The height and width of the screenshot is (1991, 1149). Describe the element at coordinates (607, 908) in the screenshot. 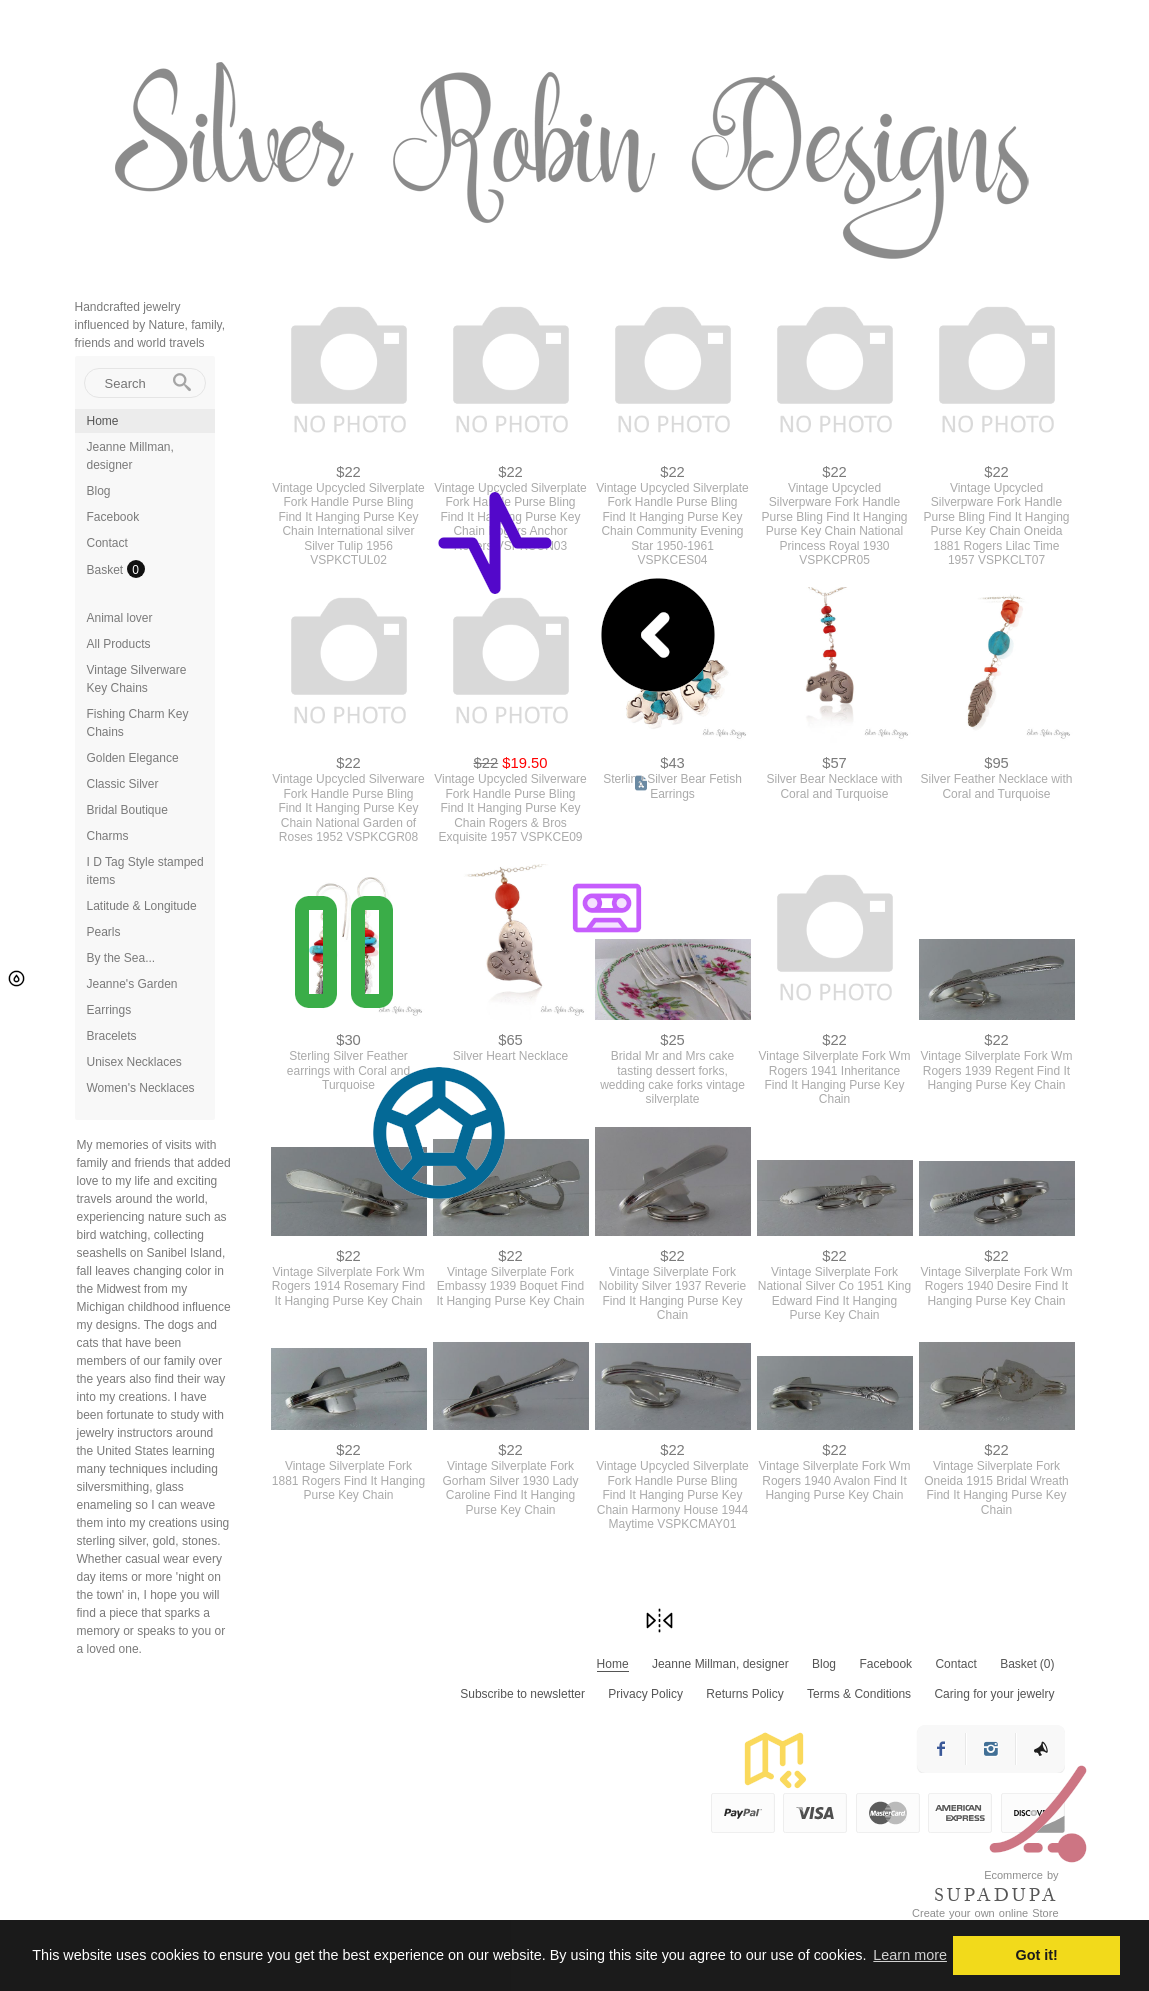

I see `access audio recordings or voice memos` at that location.